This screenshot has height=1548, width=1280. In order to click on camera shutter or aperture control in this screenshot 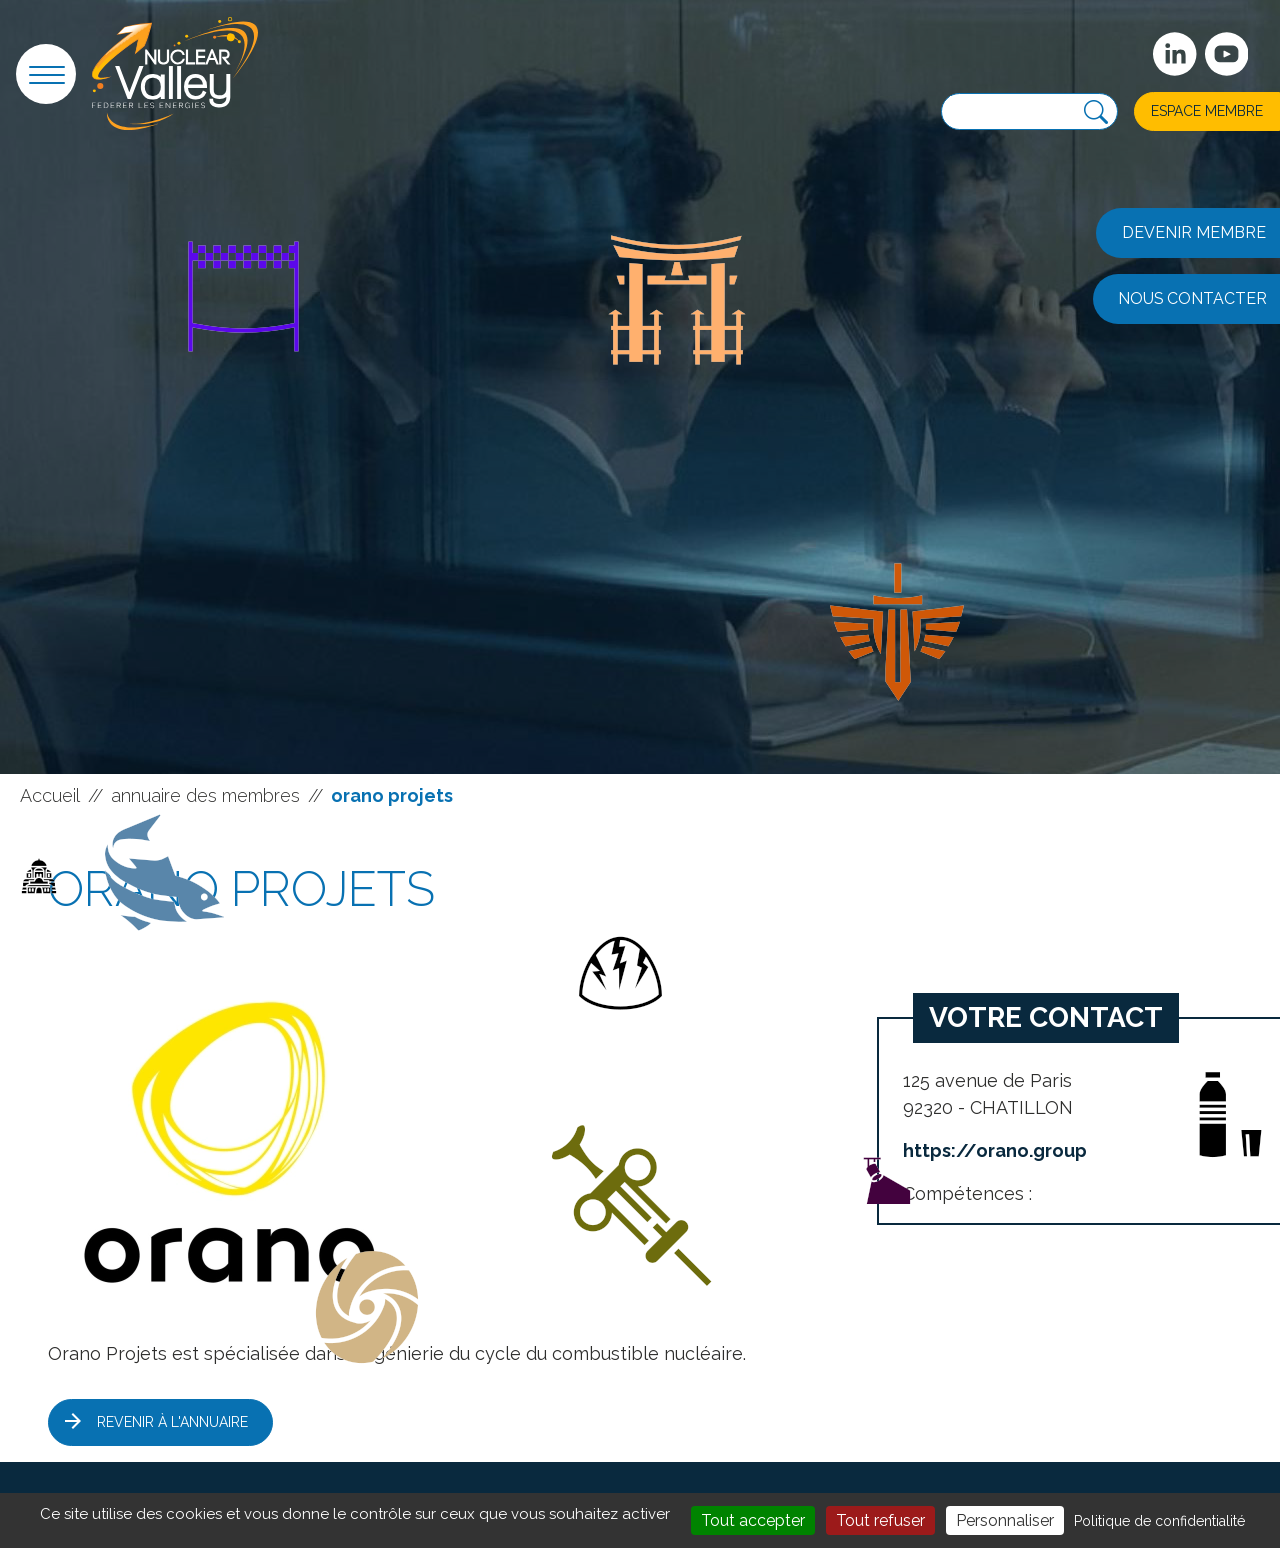, I will do `click(366, 1306)`.